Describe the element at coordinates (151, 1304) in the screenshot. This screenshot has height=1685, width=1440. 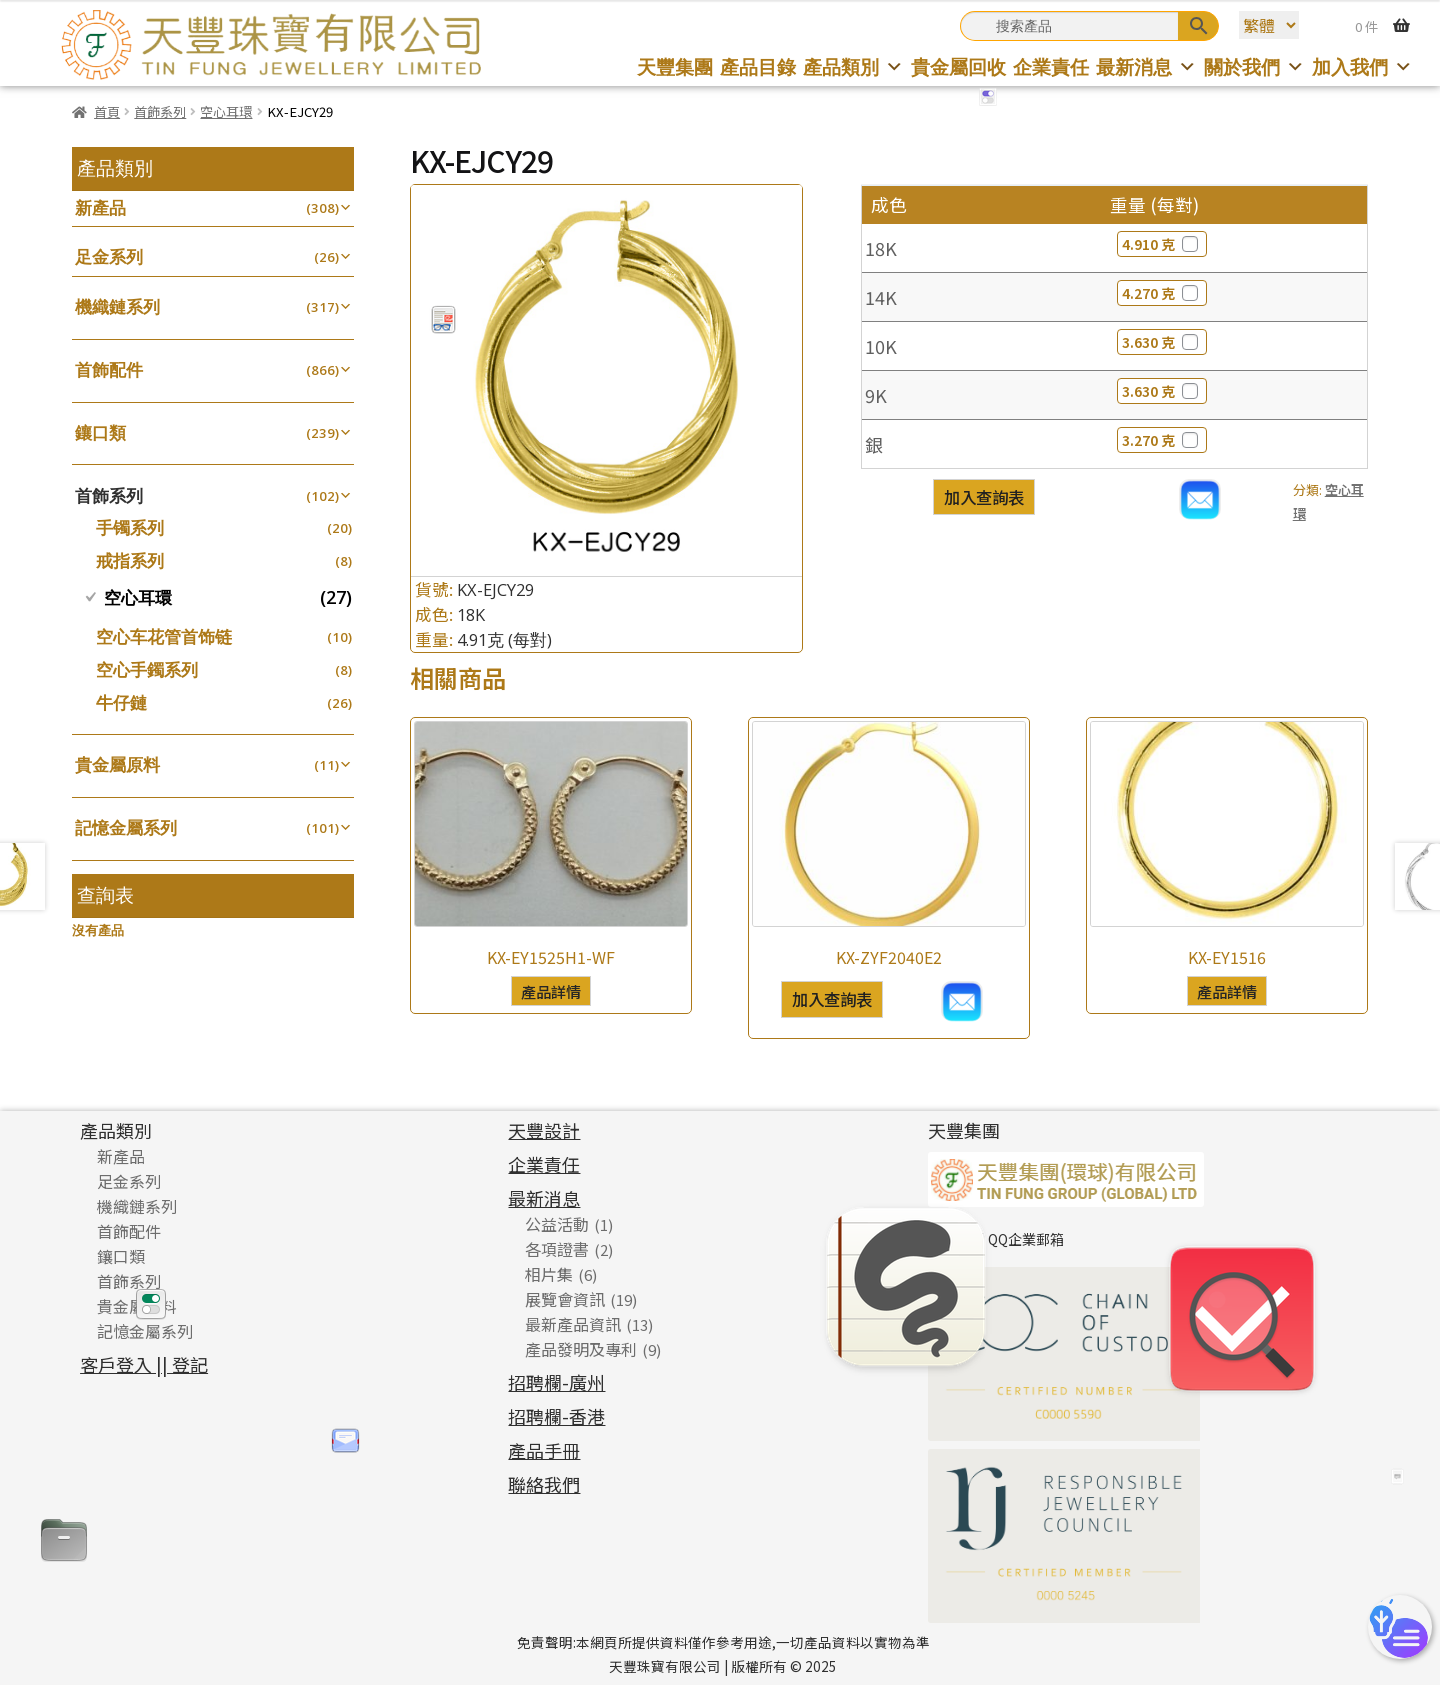
I see `open unity tweak tool settings` at that location.